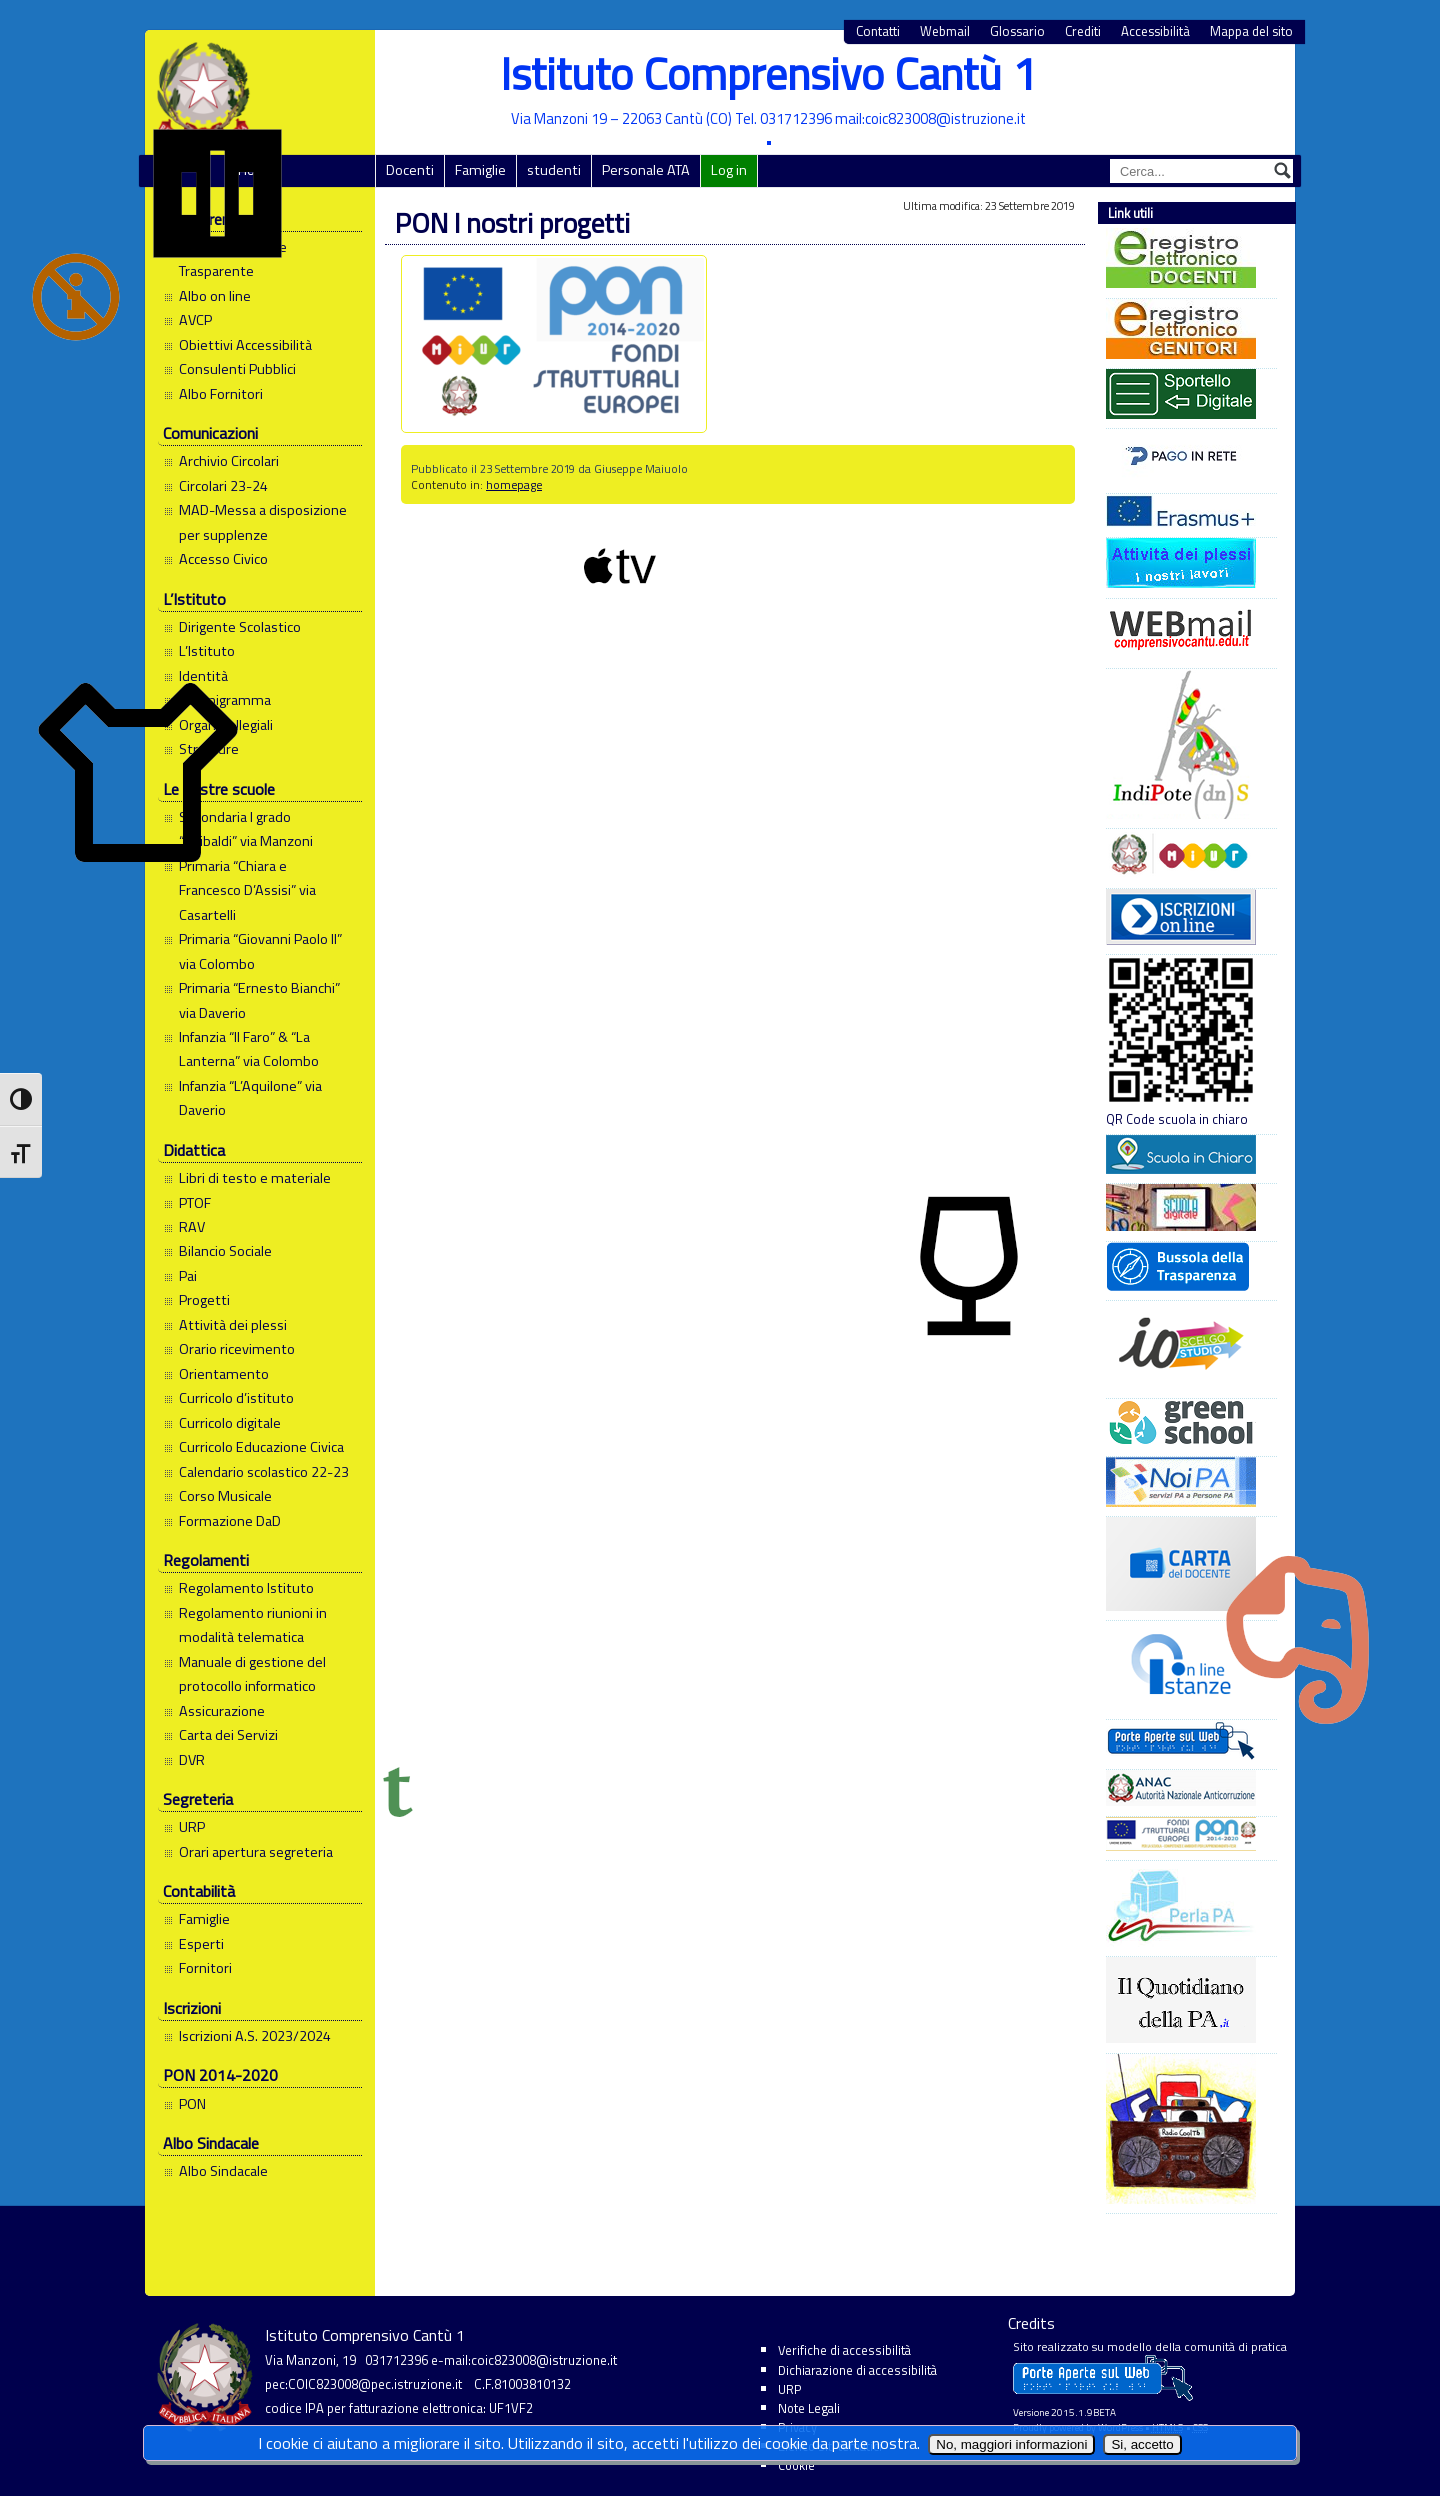 The width and height of the screenshot is (1440, 2496). What do you see at coordinates (620, 566) in the screenshot?
I see `open the Apple TV app` at bounding box center [620, 566].